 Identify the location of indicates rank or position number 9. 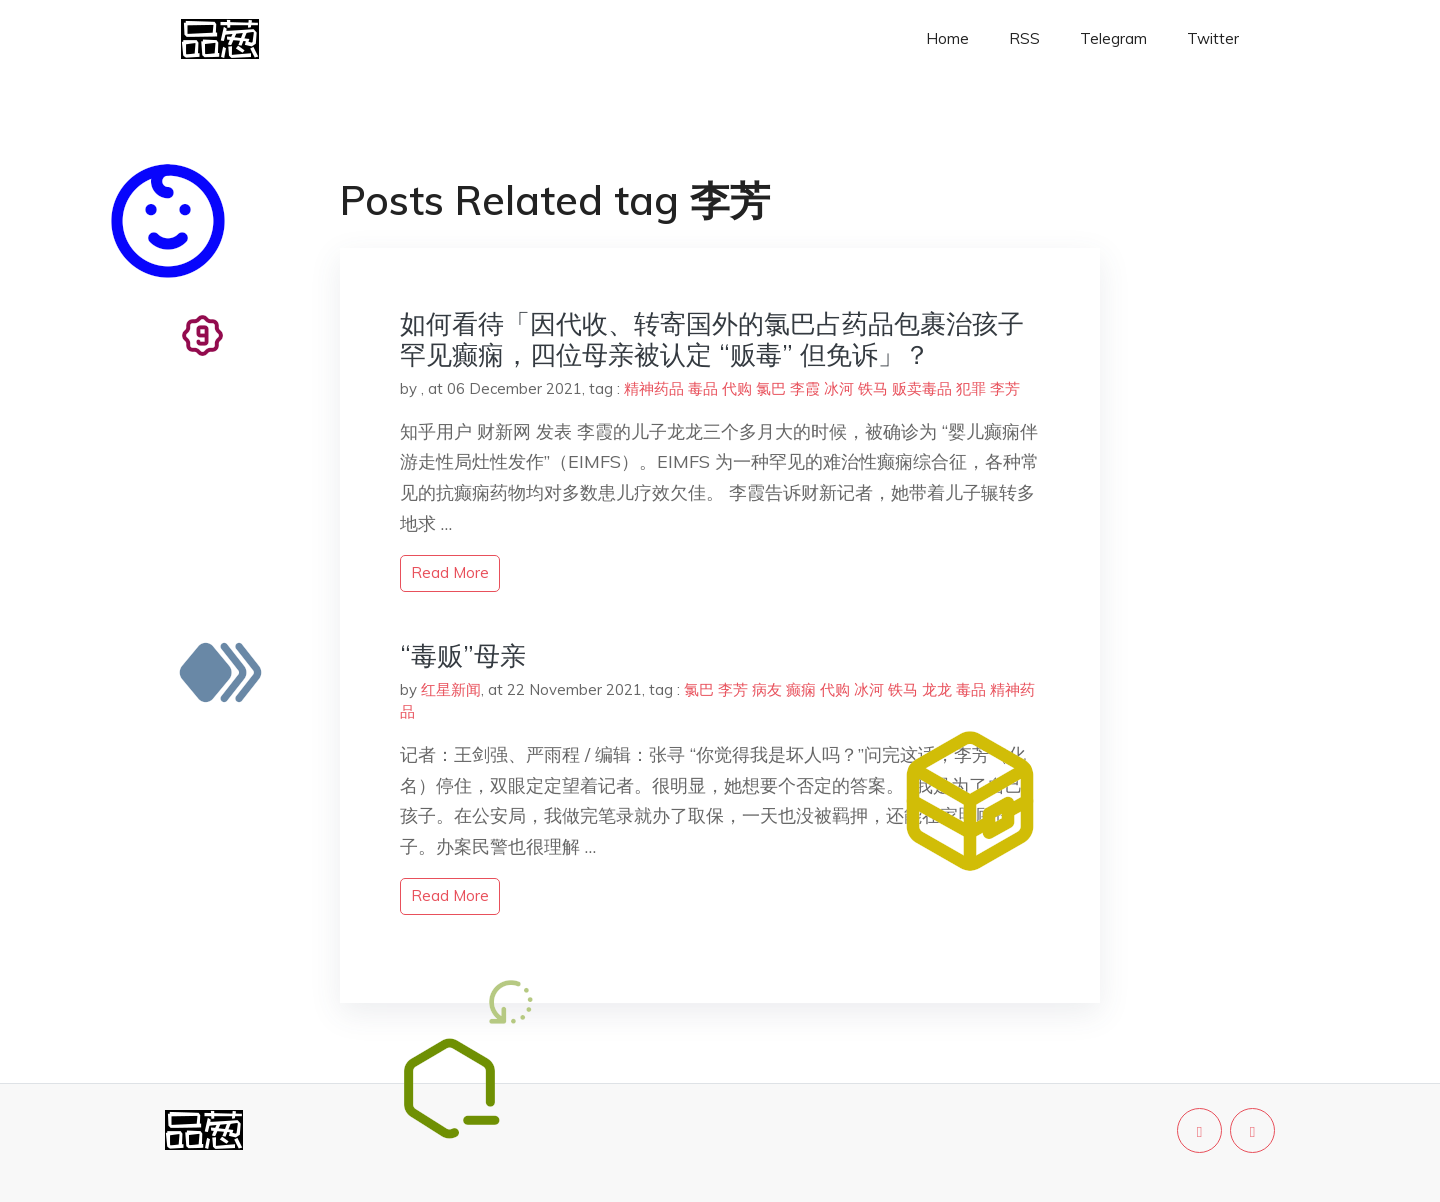
(202, 335).